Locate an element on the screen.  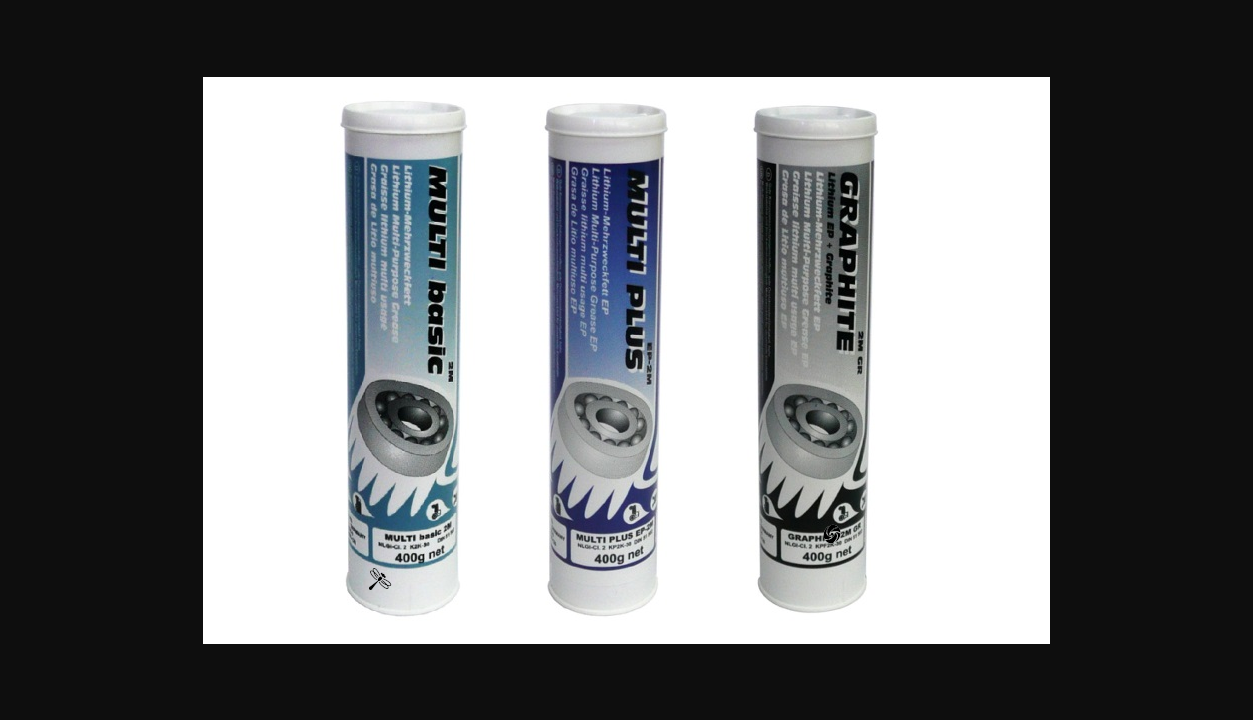
camera shutter or aperture control is located at coordinates (832, 534).